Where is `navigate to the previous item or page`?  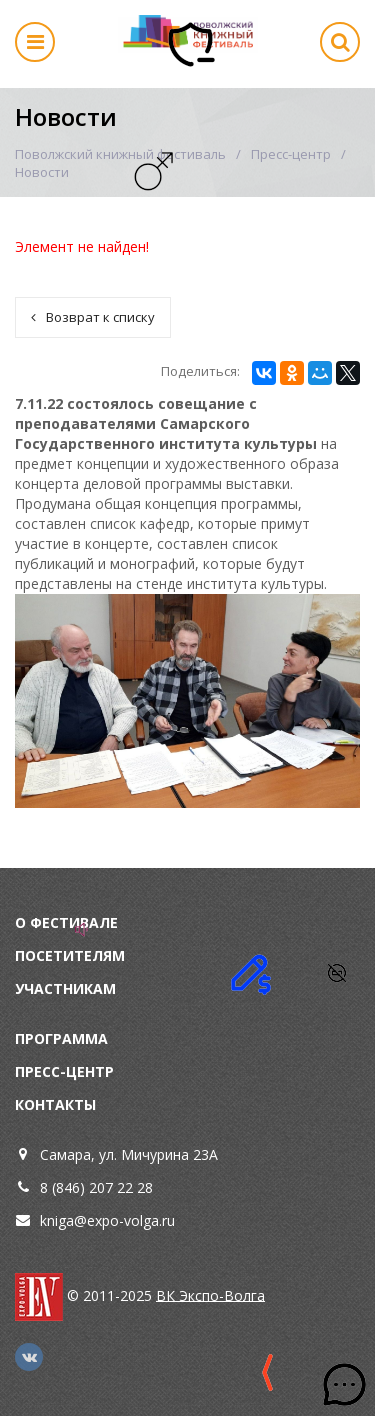 navigate to the previous item or page is located at coordinates (268, 1372).